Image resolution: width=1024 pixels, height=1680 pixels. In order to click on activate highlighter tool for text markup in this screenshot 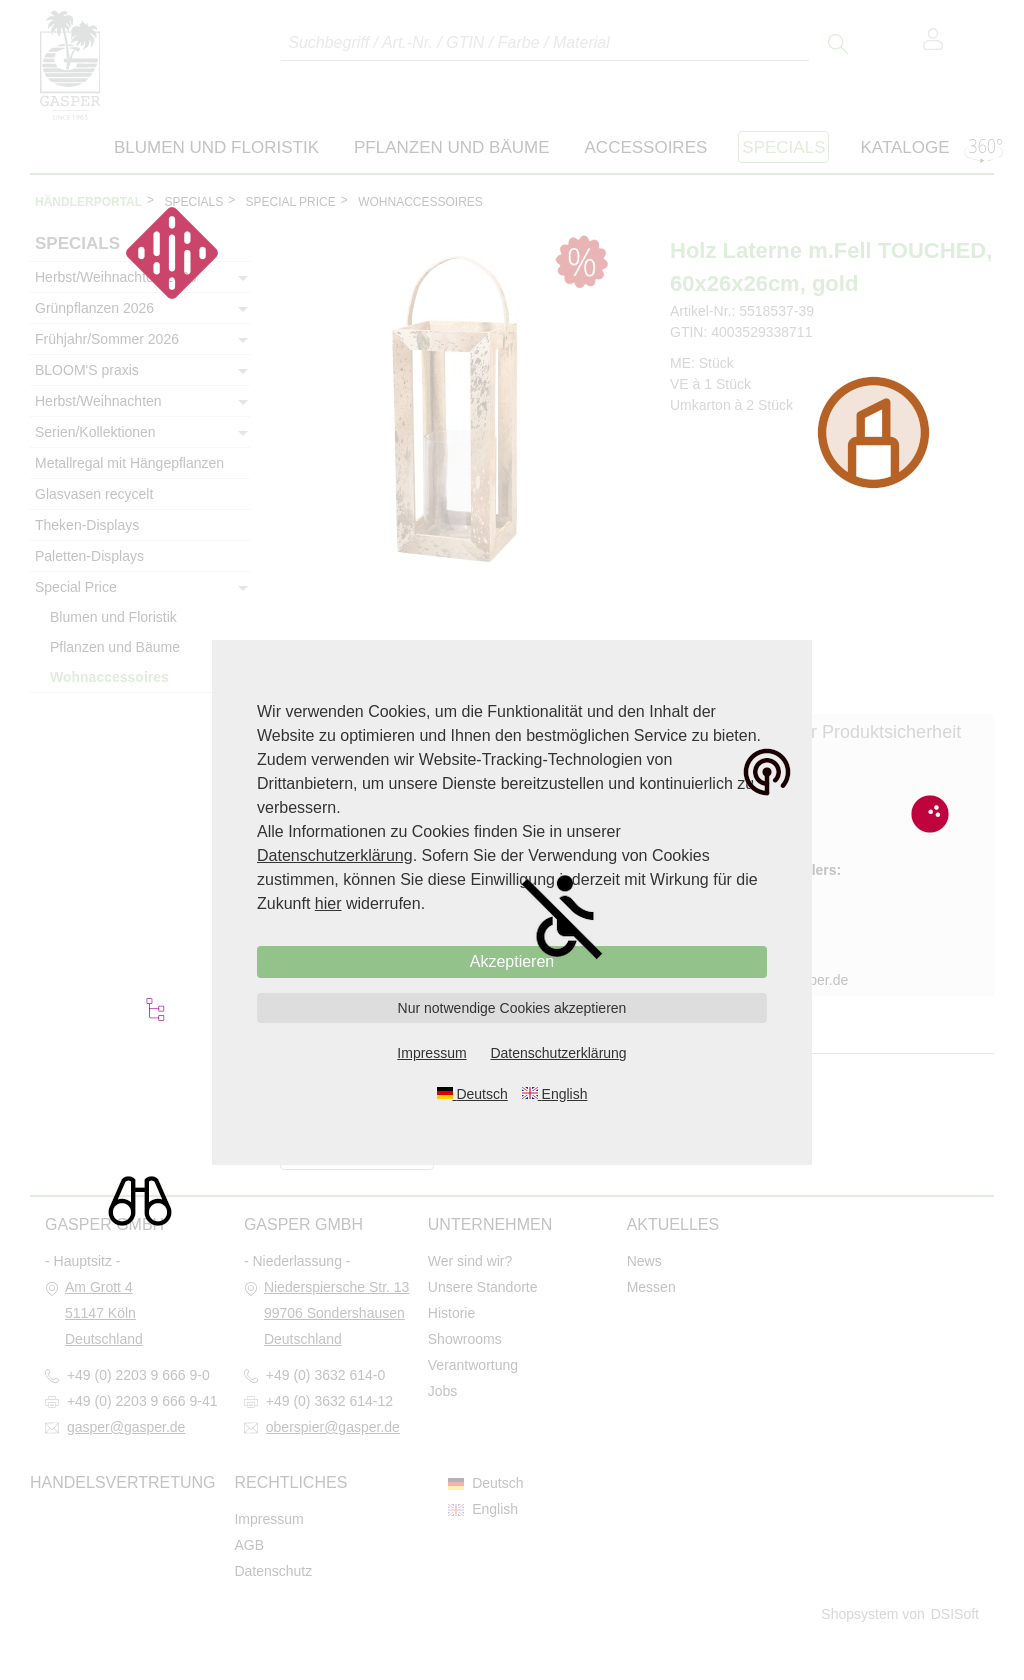, I will do `click(873, 432)`.